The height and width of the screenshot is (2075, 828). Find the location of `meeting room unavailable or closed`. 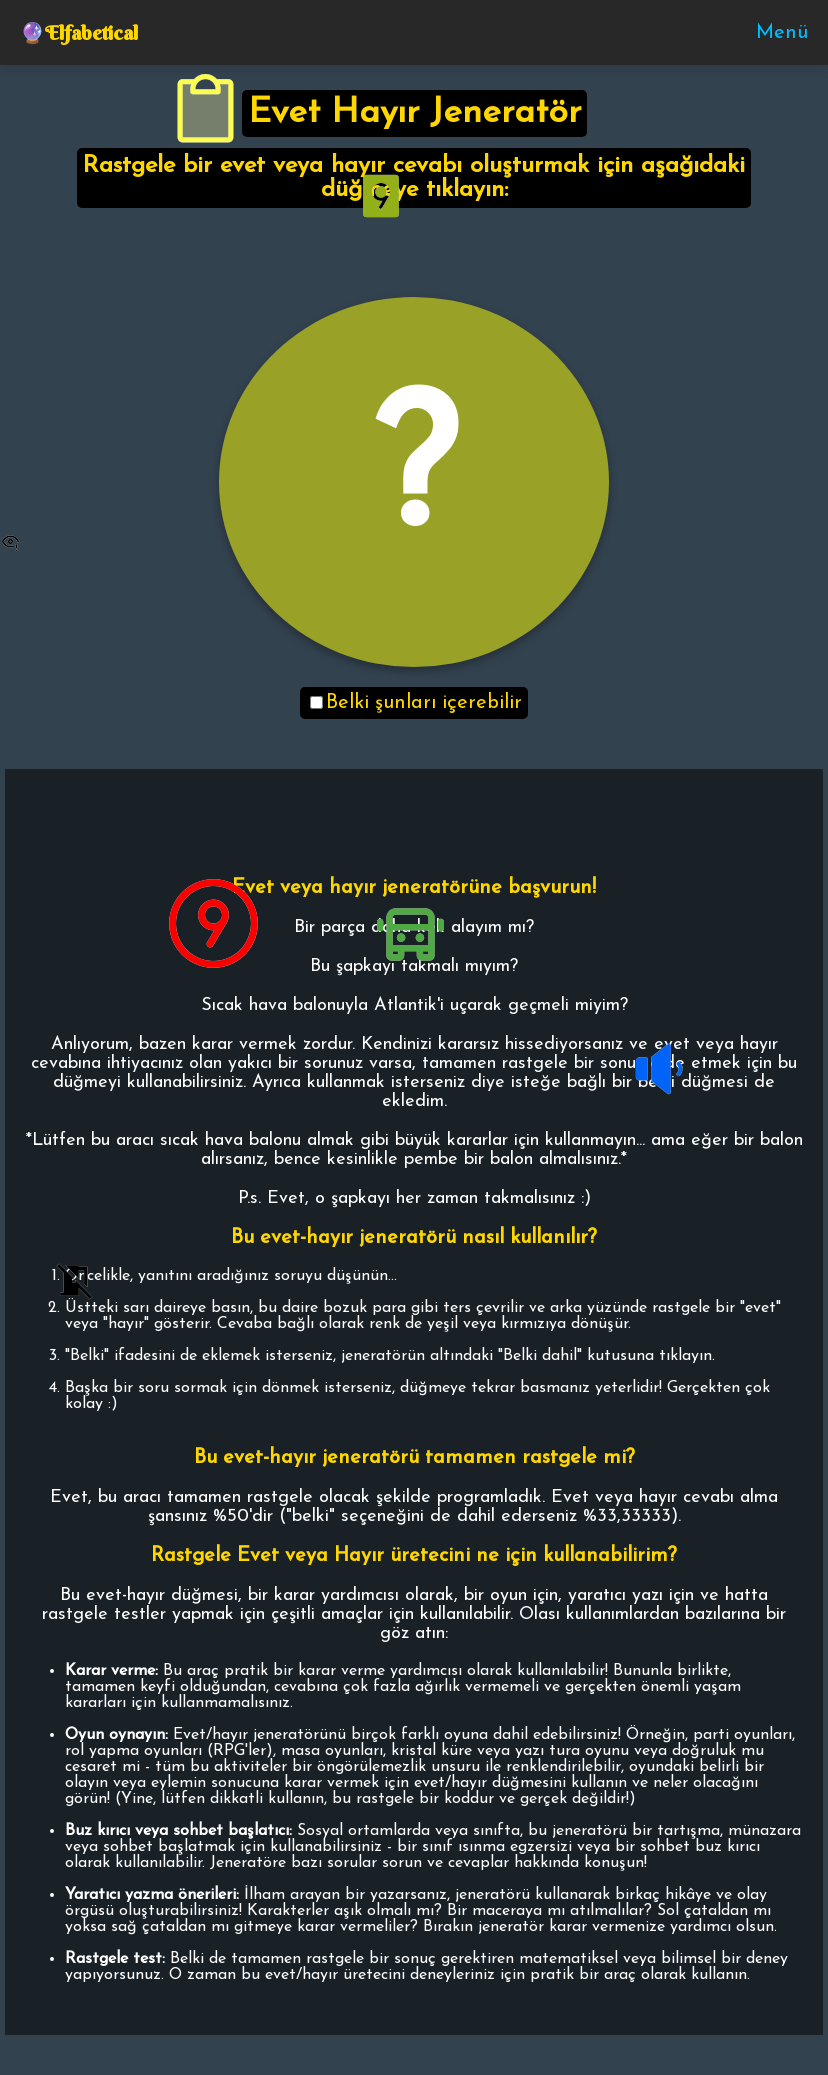

meeting room unavailable or closed is located at coordinates (75, 1280).